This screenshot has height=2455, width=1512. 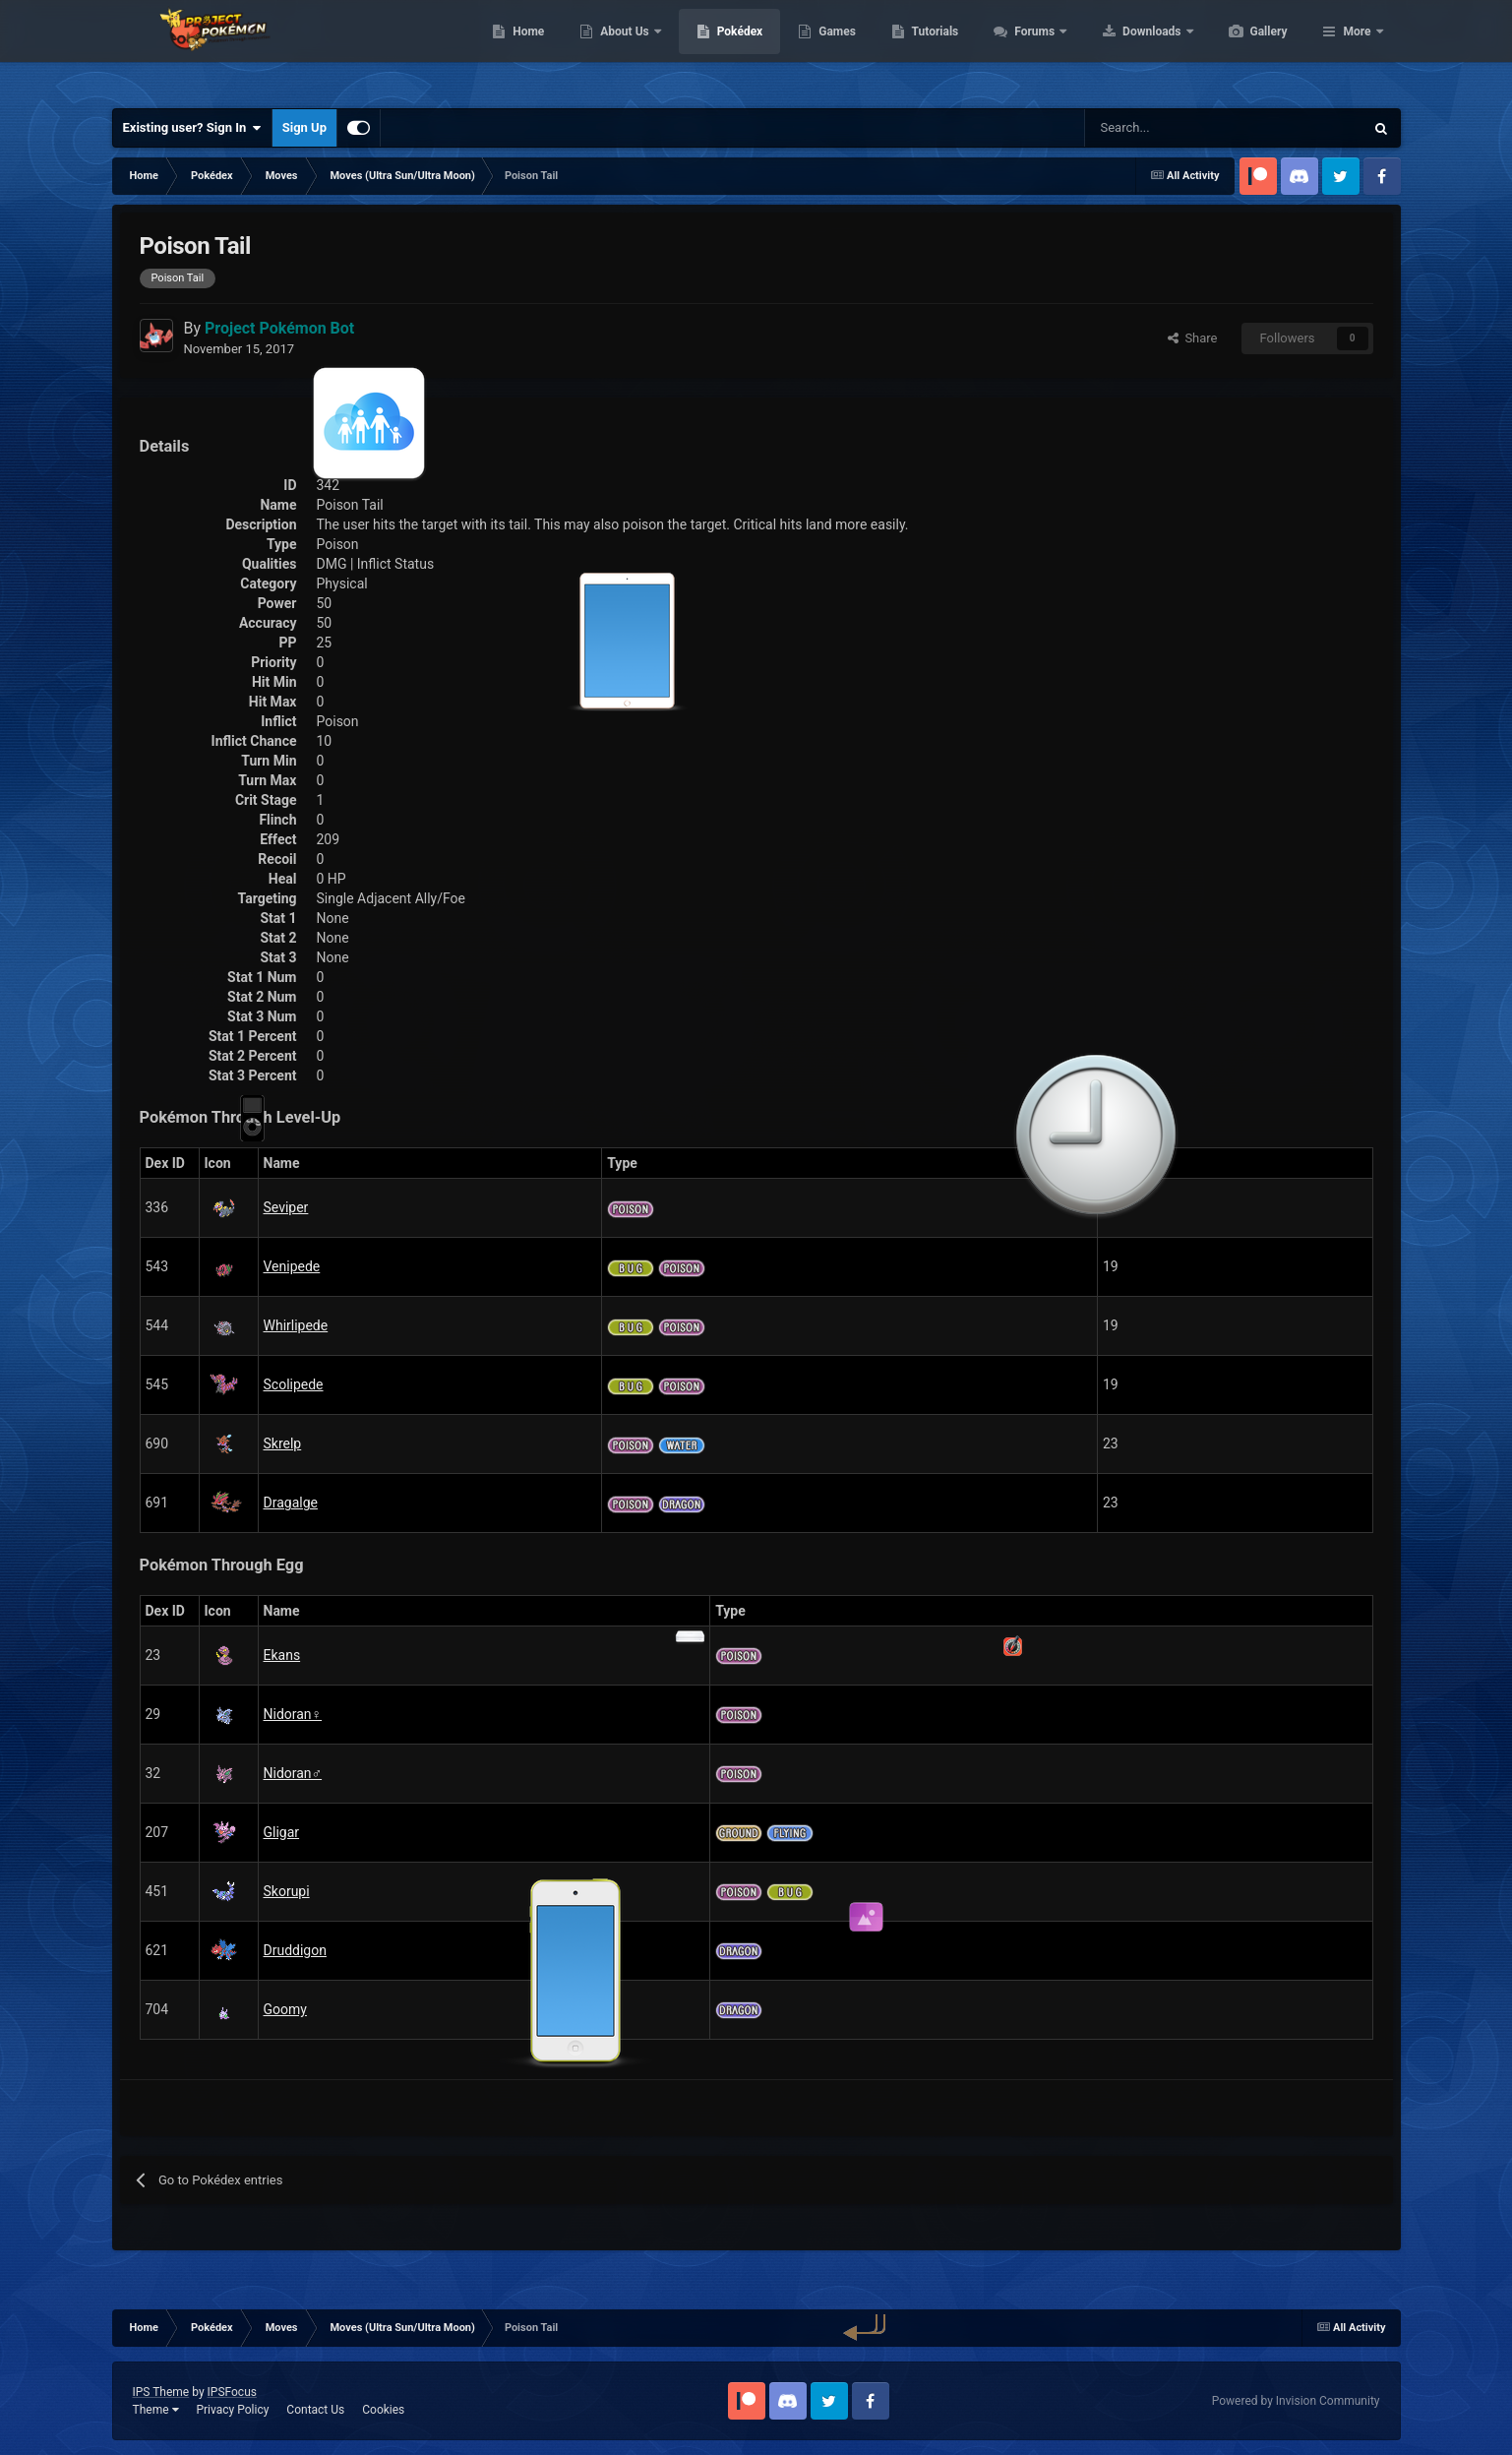 I want to click on iPad device connected to this computer, so click(x=627, y=642).